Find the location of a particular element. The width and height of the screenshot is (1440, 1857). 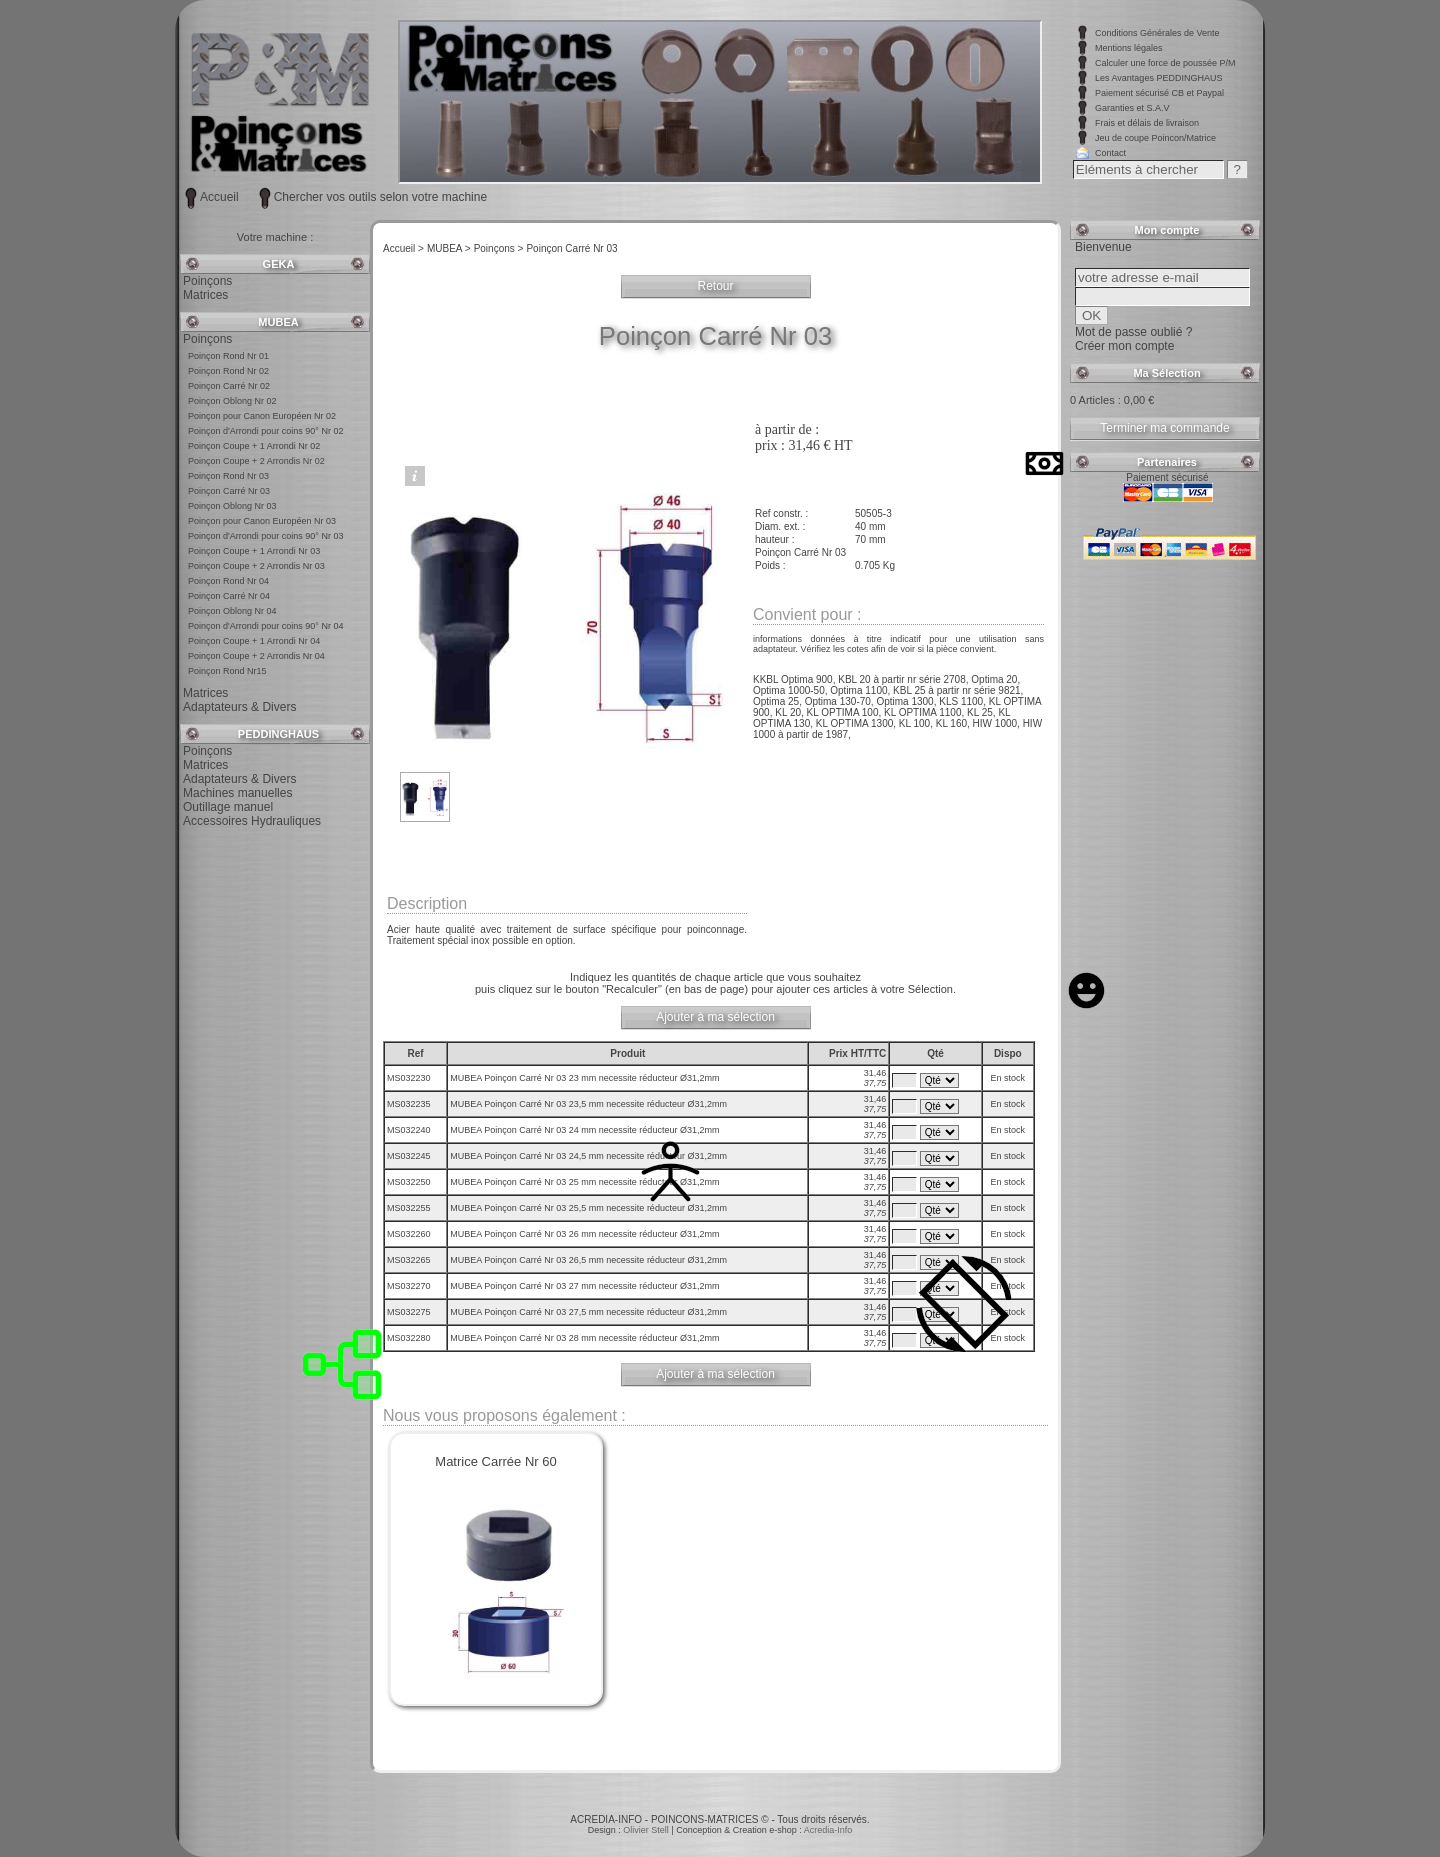

open emoji picker is located at coordinates (1086, 990).